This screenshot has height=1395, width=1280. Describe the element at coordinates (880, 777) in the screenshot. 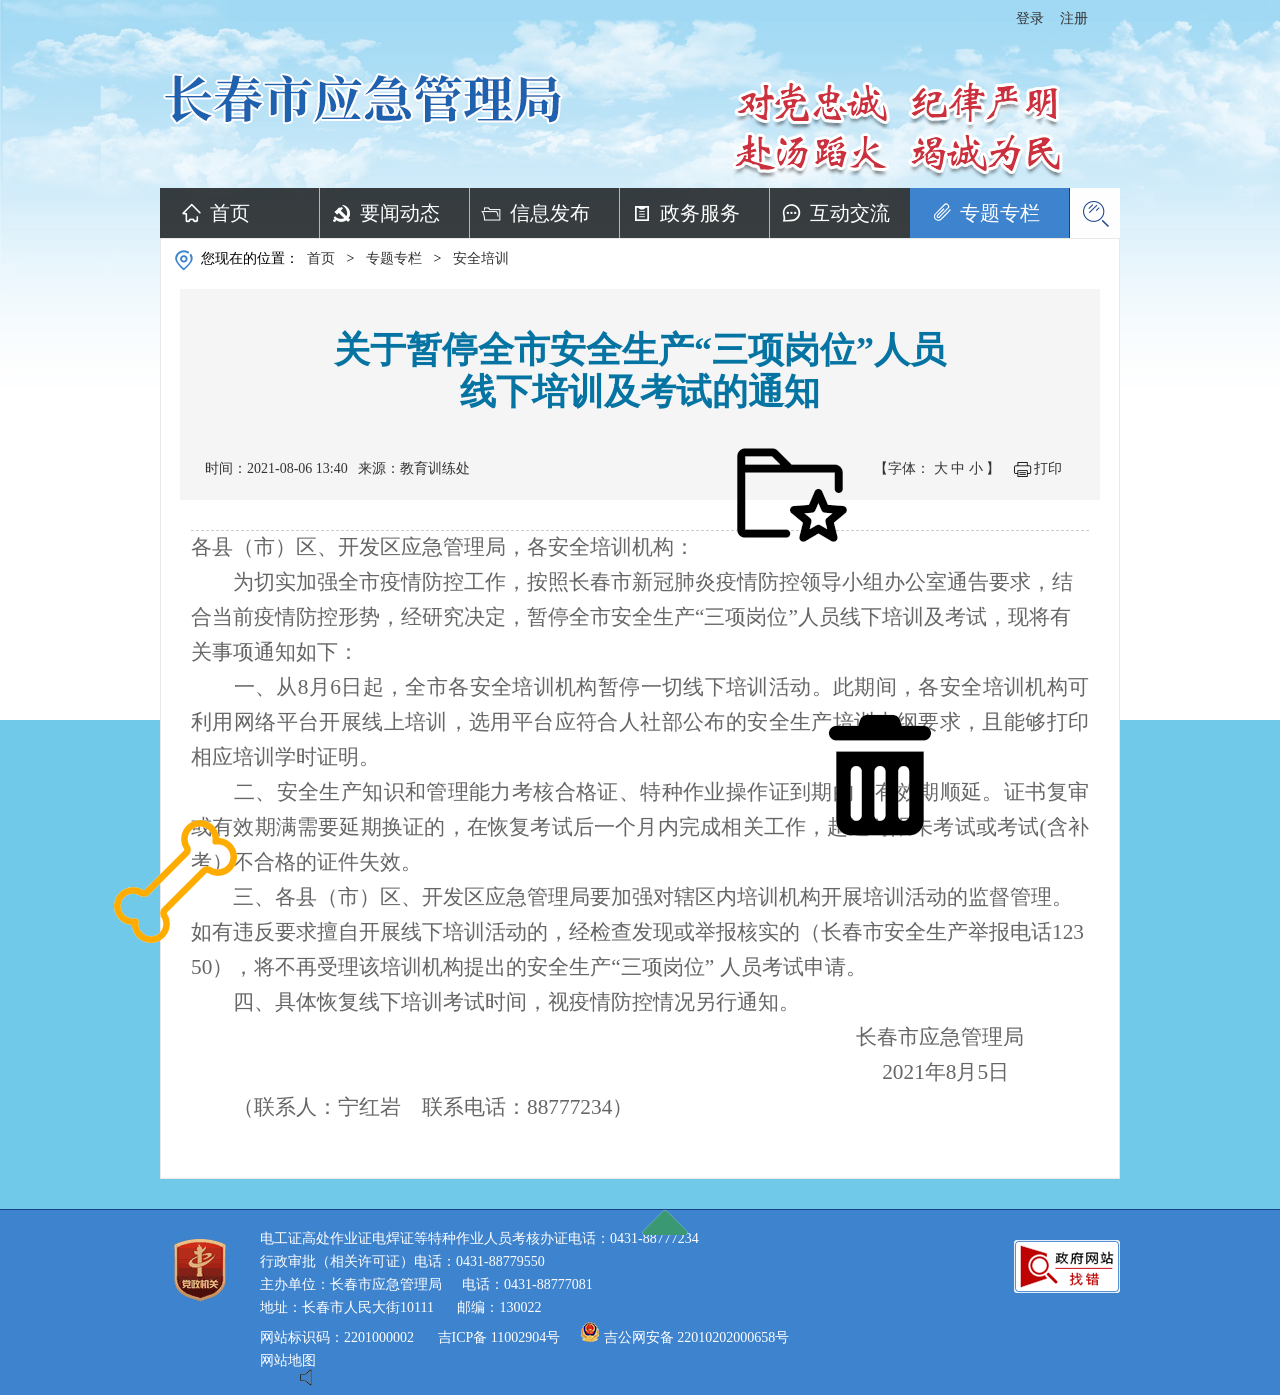

I see `delete selected item` at that location.